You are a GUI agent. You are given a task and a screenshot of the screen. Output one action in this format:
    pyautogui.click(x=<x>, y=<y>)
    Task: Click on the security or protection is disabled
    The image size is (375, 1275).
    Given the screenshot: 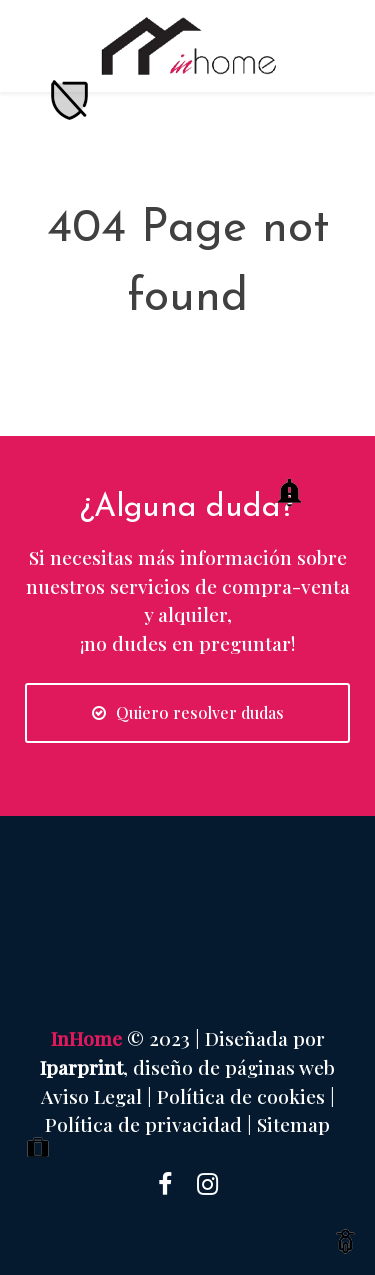 What is the action you would take?
    pyautogui.click(x=69, y=98)
    